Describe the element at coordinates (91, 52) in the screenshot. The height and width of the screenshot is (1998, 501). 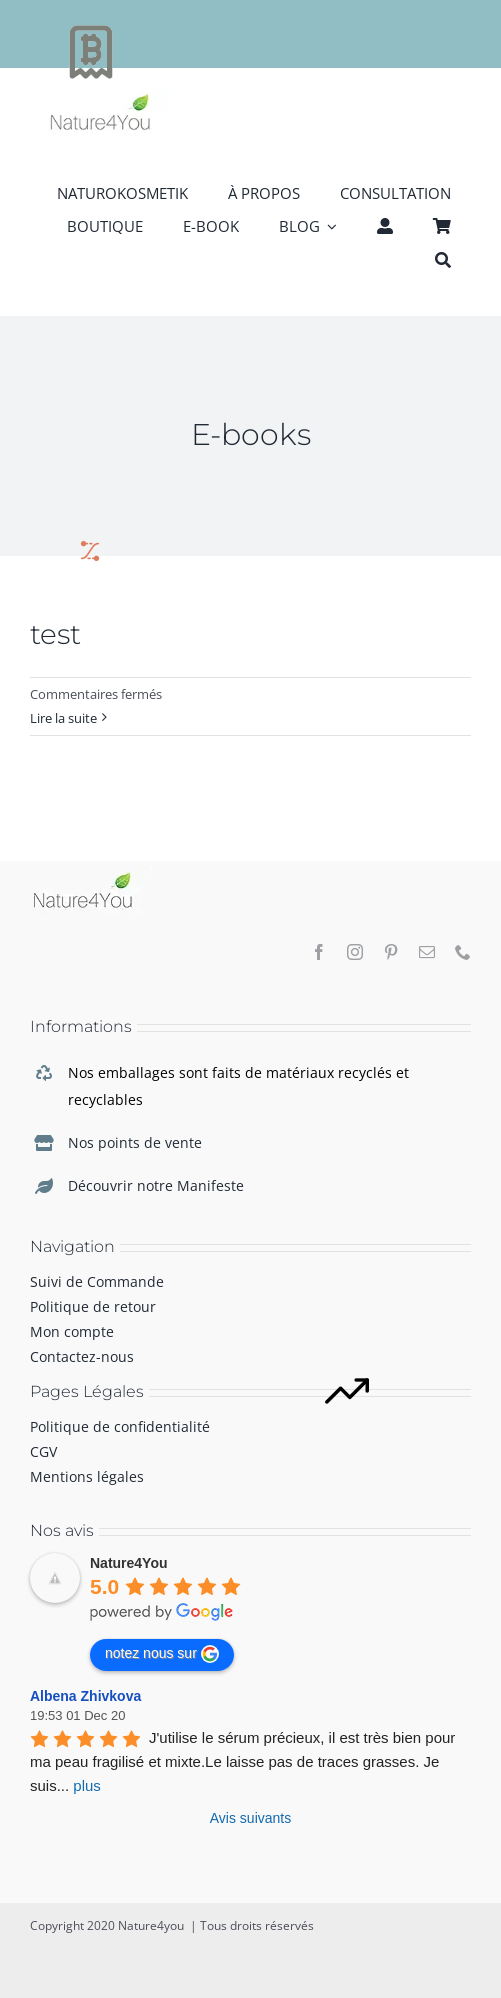
I see `view bitcoin transaction receipt` at that location.